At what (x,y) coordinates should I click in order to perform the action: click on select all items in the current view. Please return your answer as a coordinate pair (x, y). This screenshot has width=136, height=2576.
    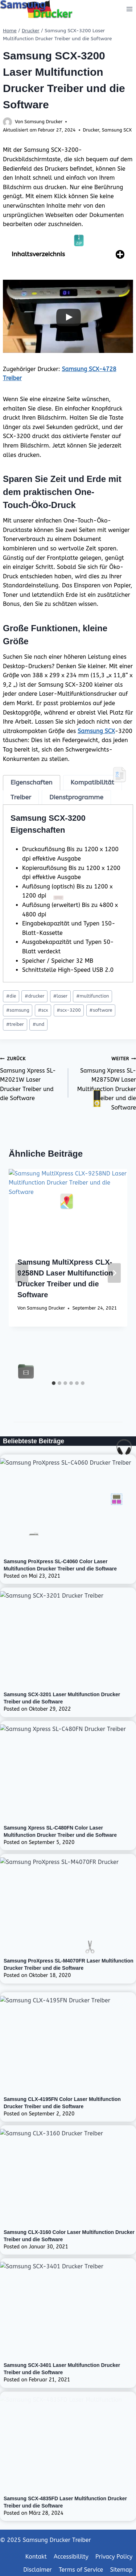
    Looking at the image, I should click on (116, 1499).